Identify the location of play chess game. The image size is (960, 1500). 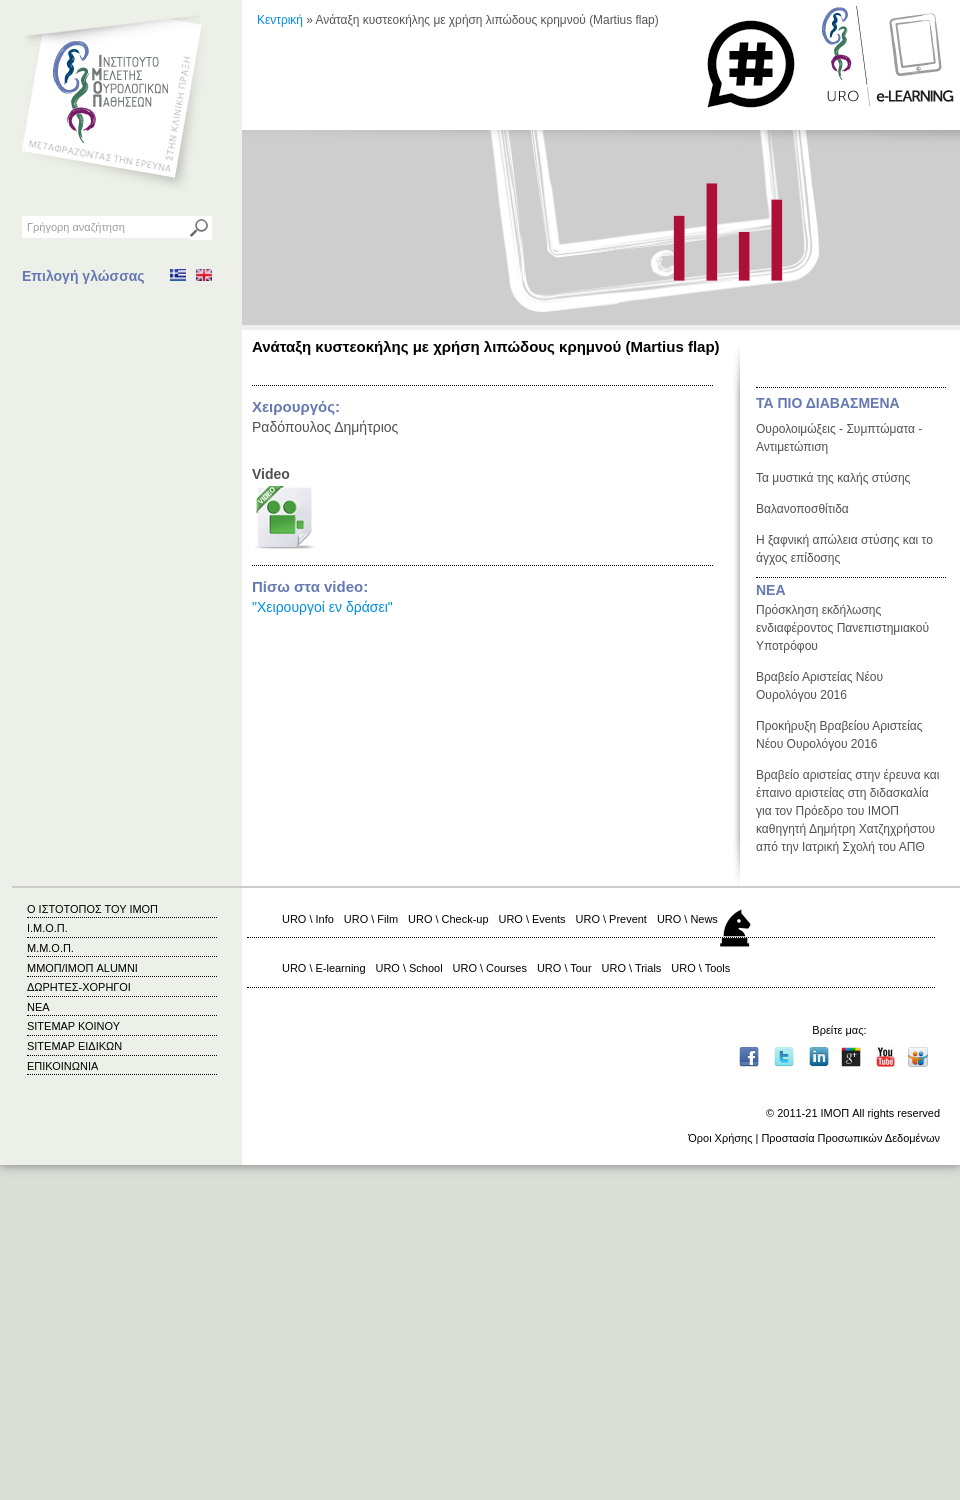
(735, 929).